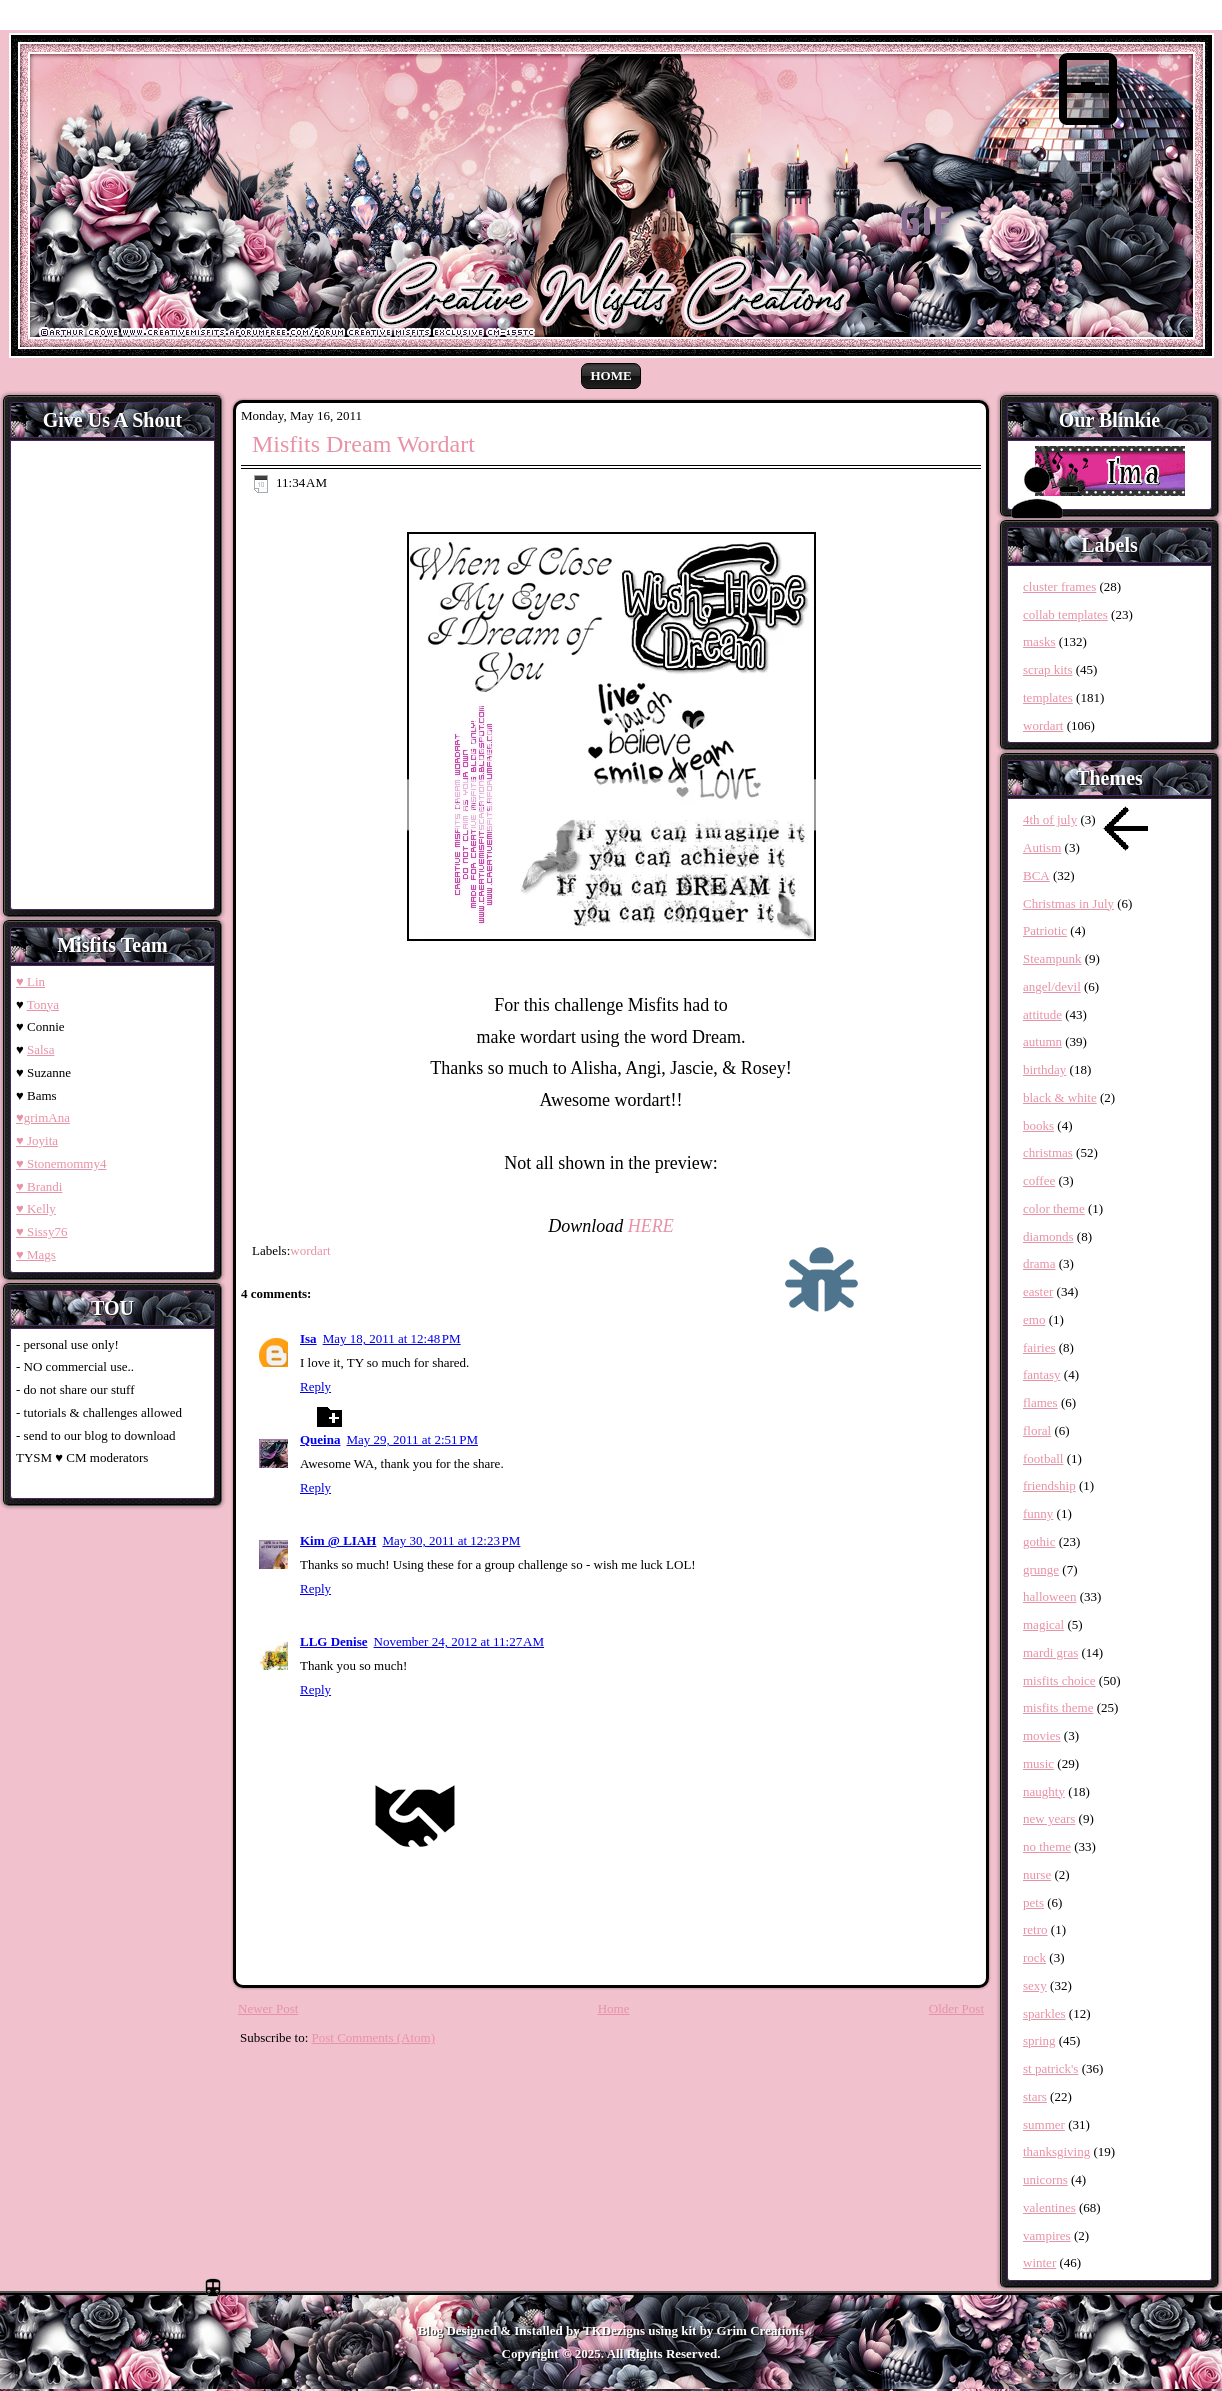 The width and height of the screenshot is (1222, 2391). I want to click on remove a contact or friend, so click(1043, 492).